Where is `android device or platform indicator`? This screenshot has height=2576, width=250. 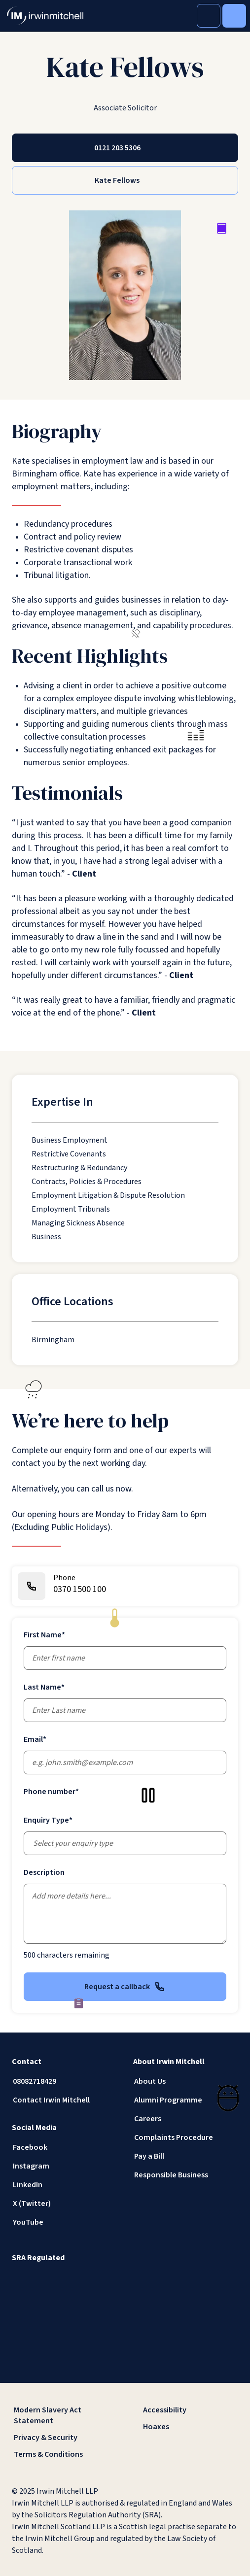
android device or platform indicator is located at coordinates (228, 2098).